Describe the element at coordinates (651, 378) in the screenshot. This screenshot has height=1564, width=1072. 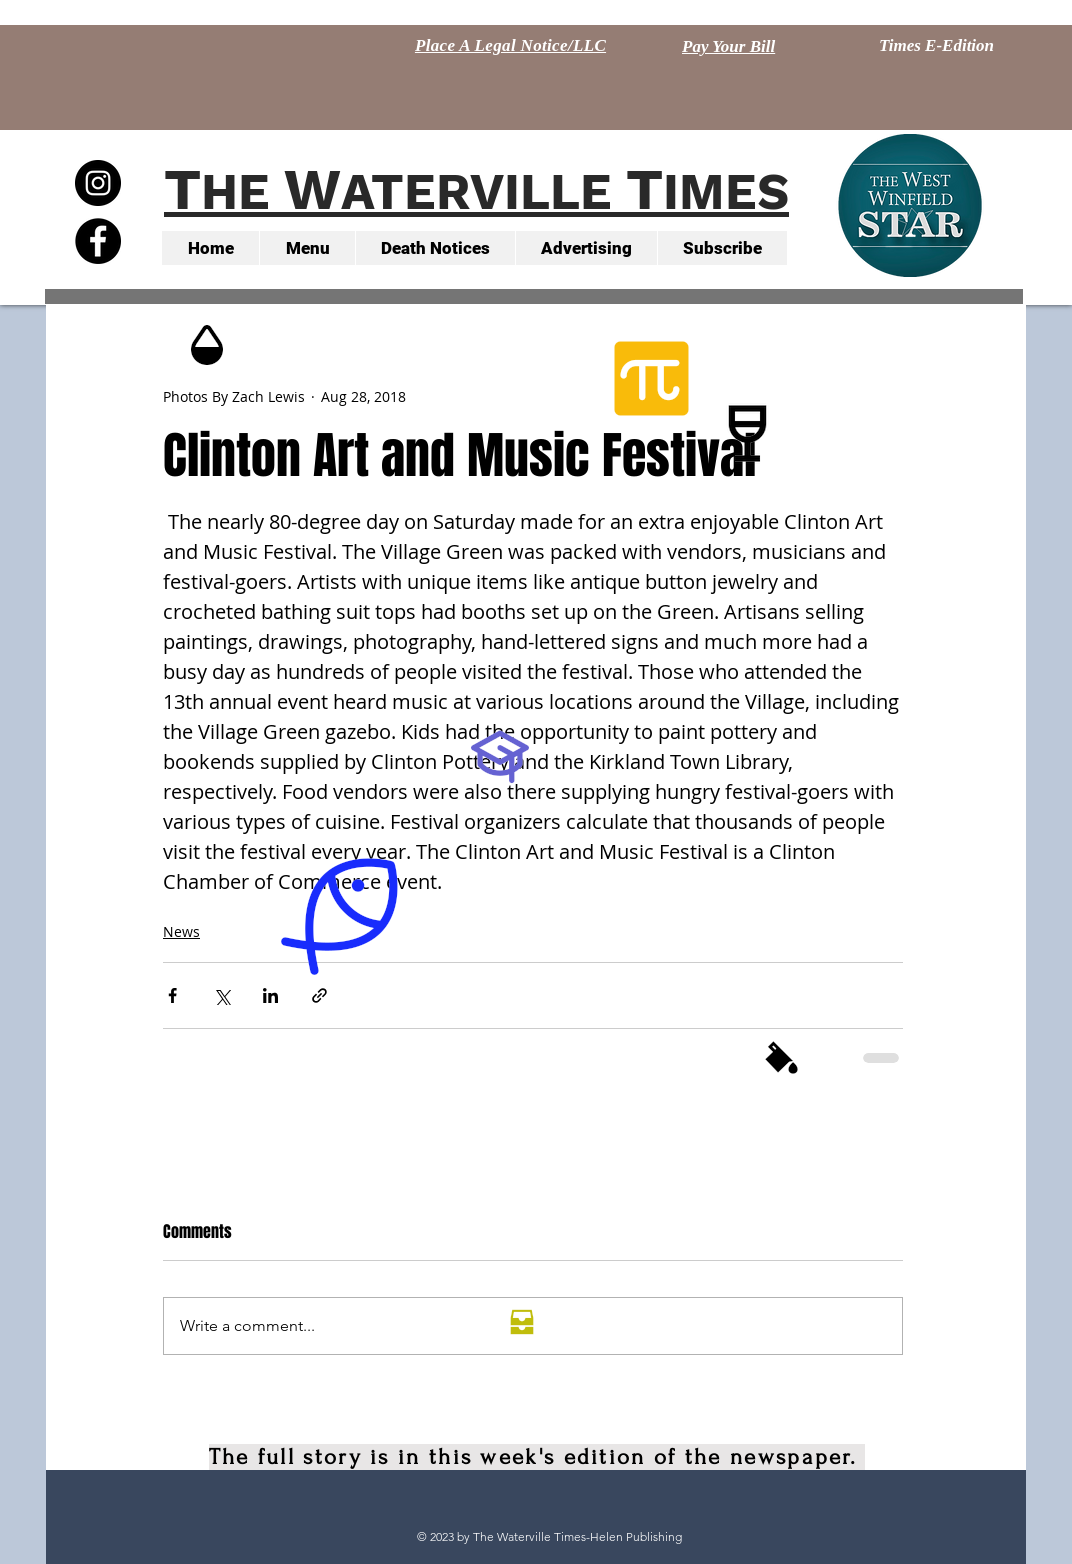
I see `access mathematical or scientific calculator functions` at that location.